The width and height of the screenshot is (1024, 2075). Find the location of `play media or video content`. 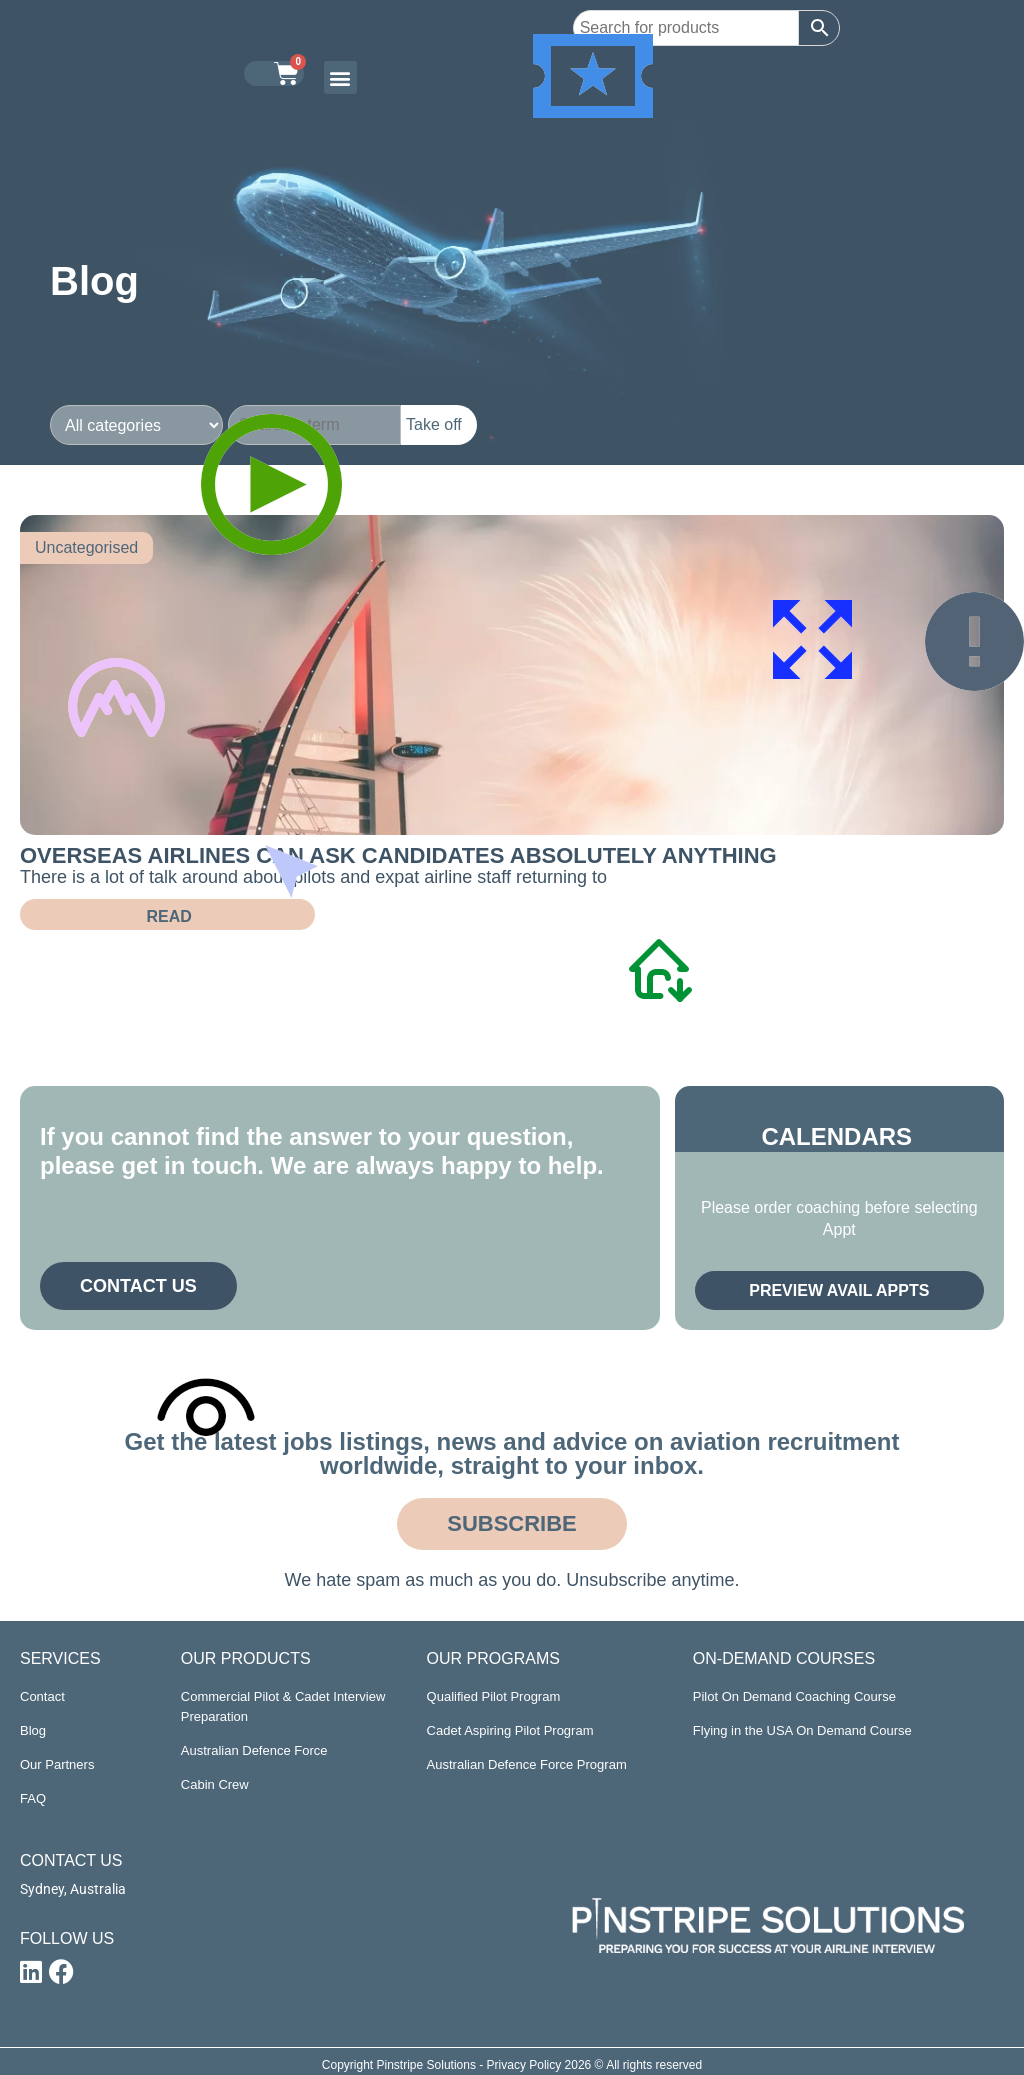

play media or video content is located at coordinates (271, 484).